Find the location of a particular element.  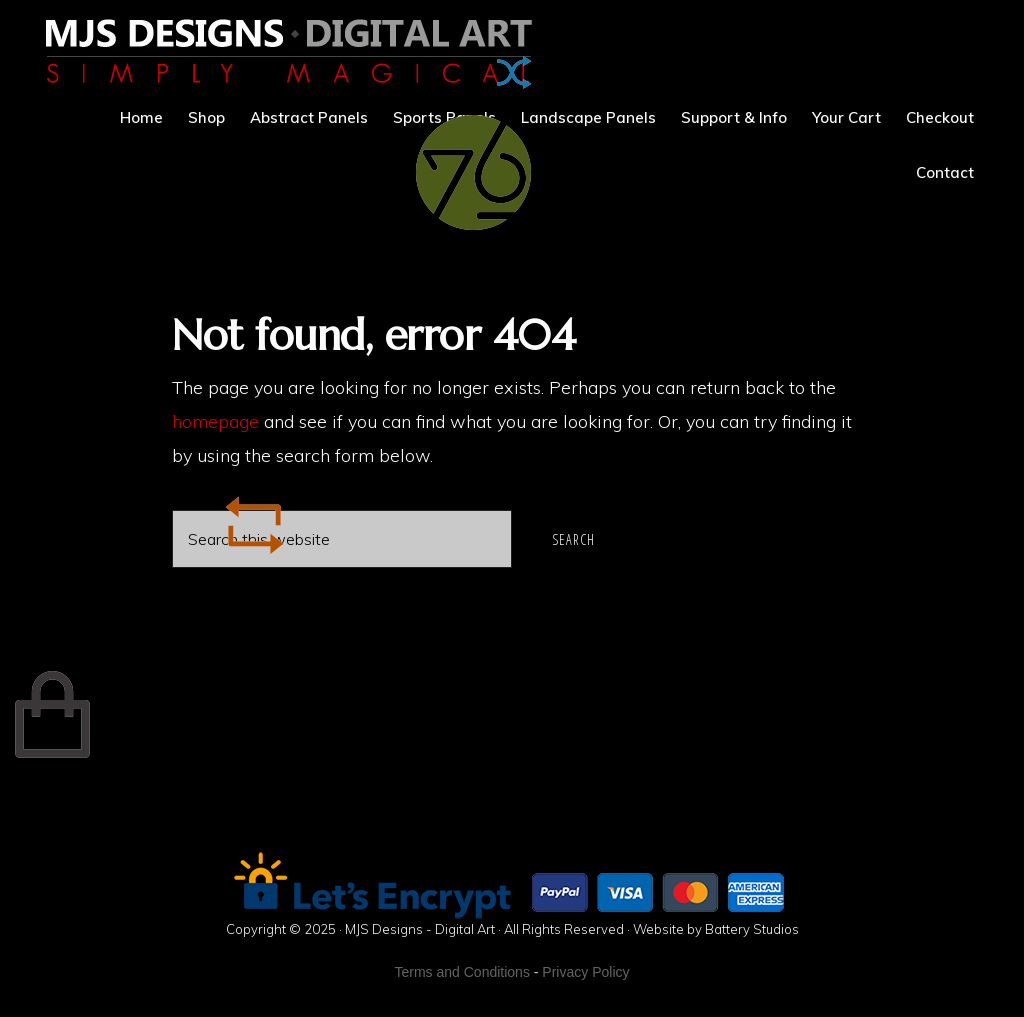

enable repeat or loop playback is located at coordinates (254, 525).